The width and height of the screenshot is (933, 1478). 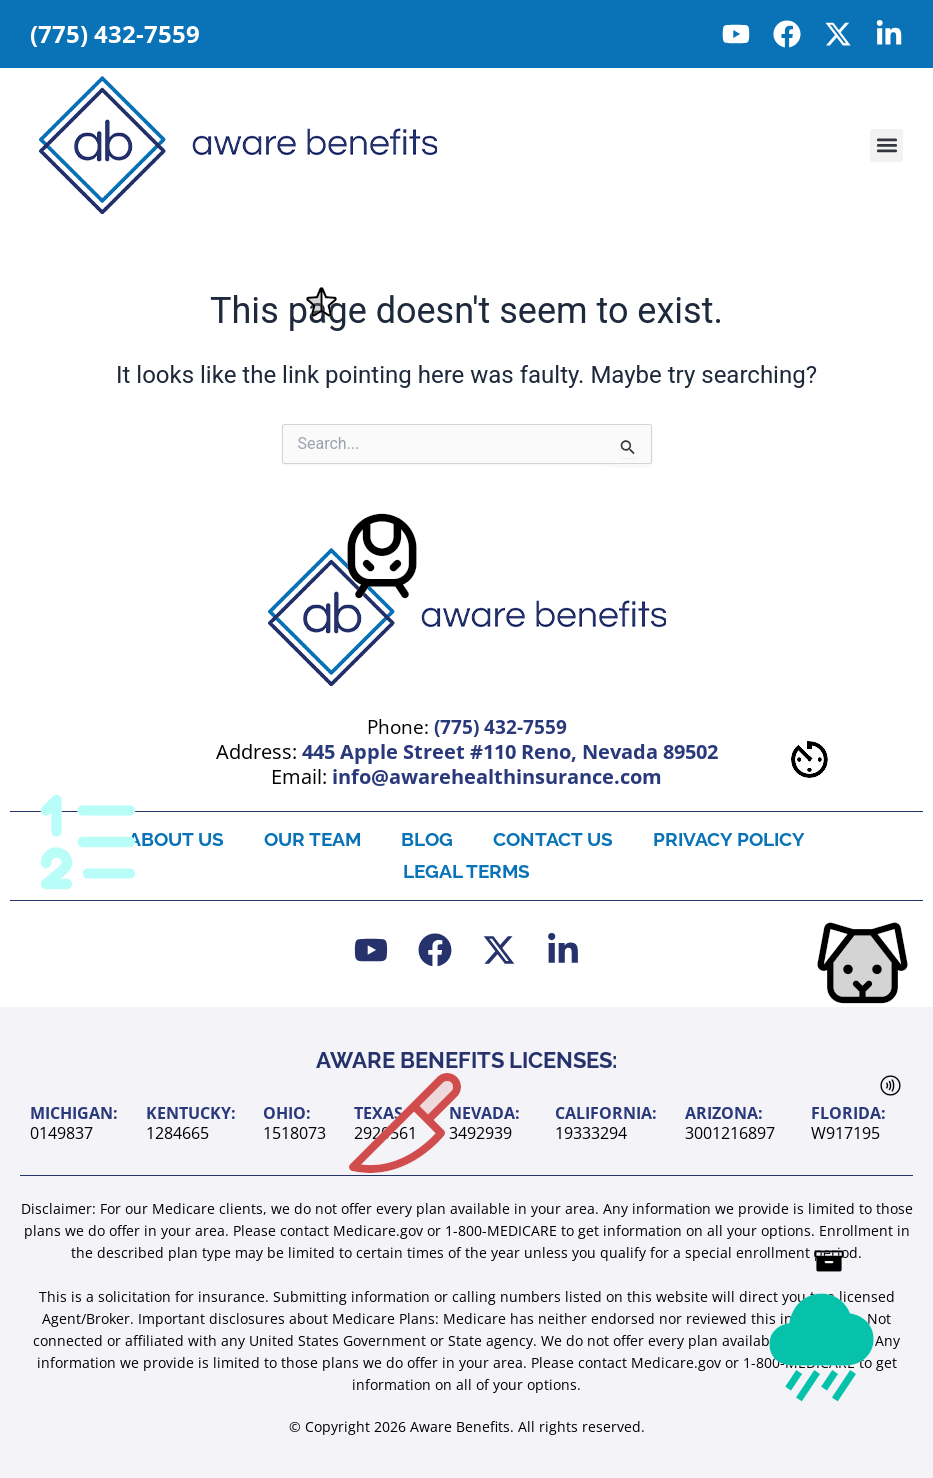 I want to click on archive this item, so click(x=829, y=1261).